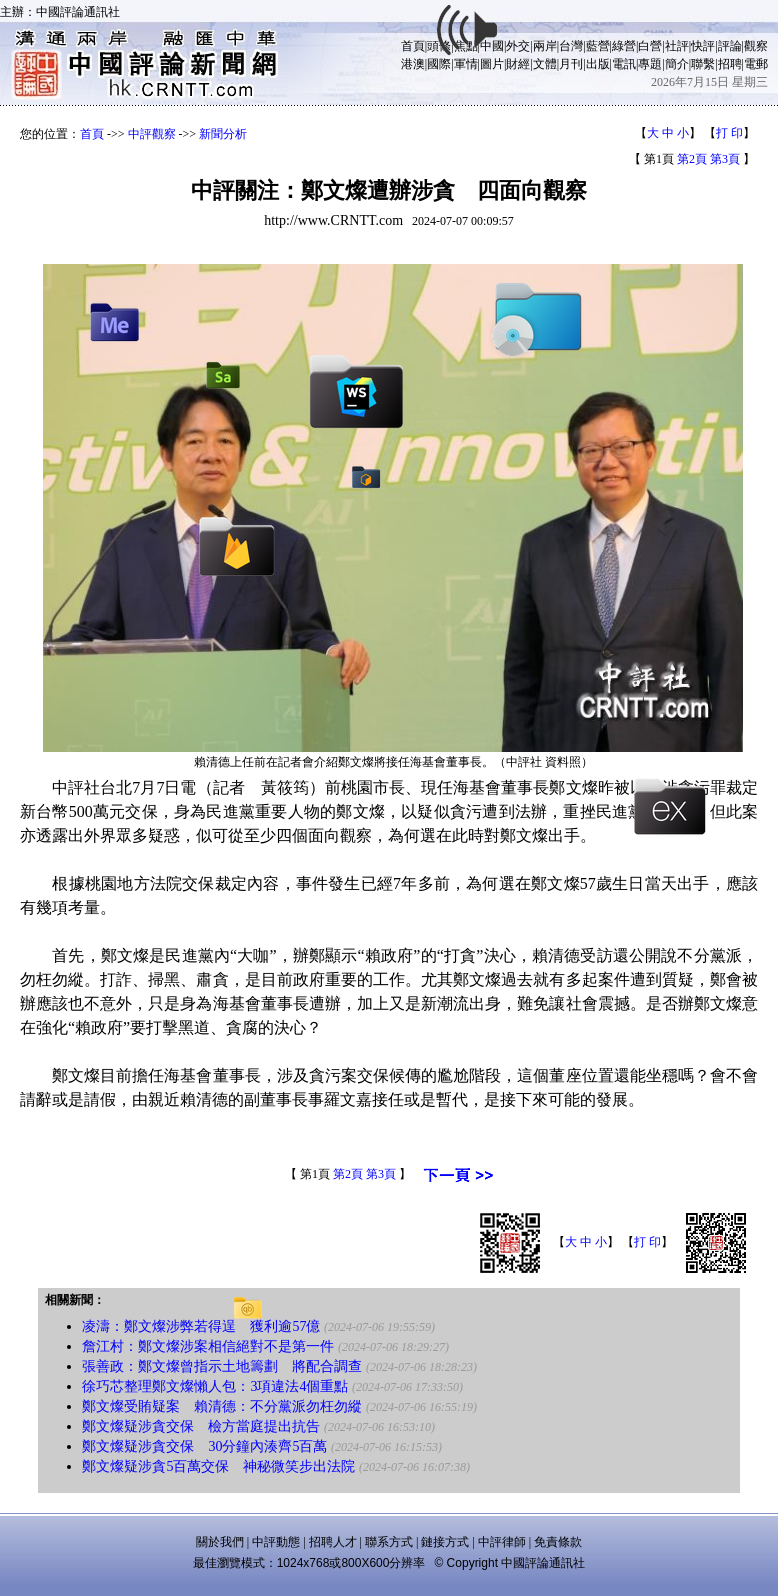 The image size is (778, 1596). I want to click on open qbittorrent downloads folder, so click(247, 1308).